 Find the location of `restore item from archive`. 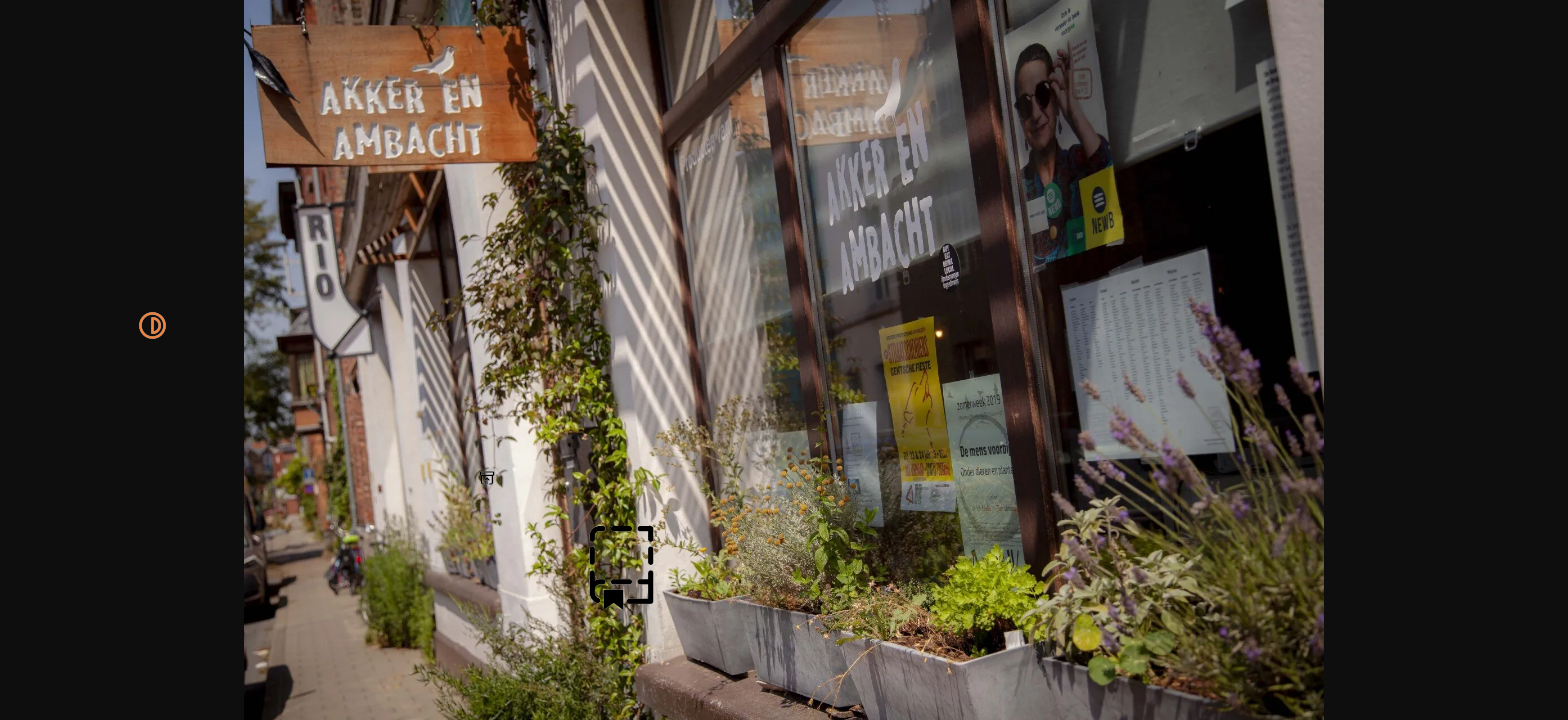

restore item from archive is located at coordinates (487, 478).